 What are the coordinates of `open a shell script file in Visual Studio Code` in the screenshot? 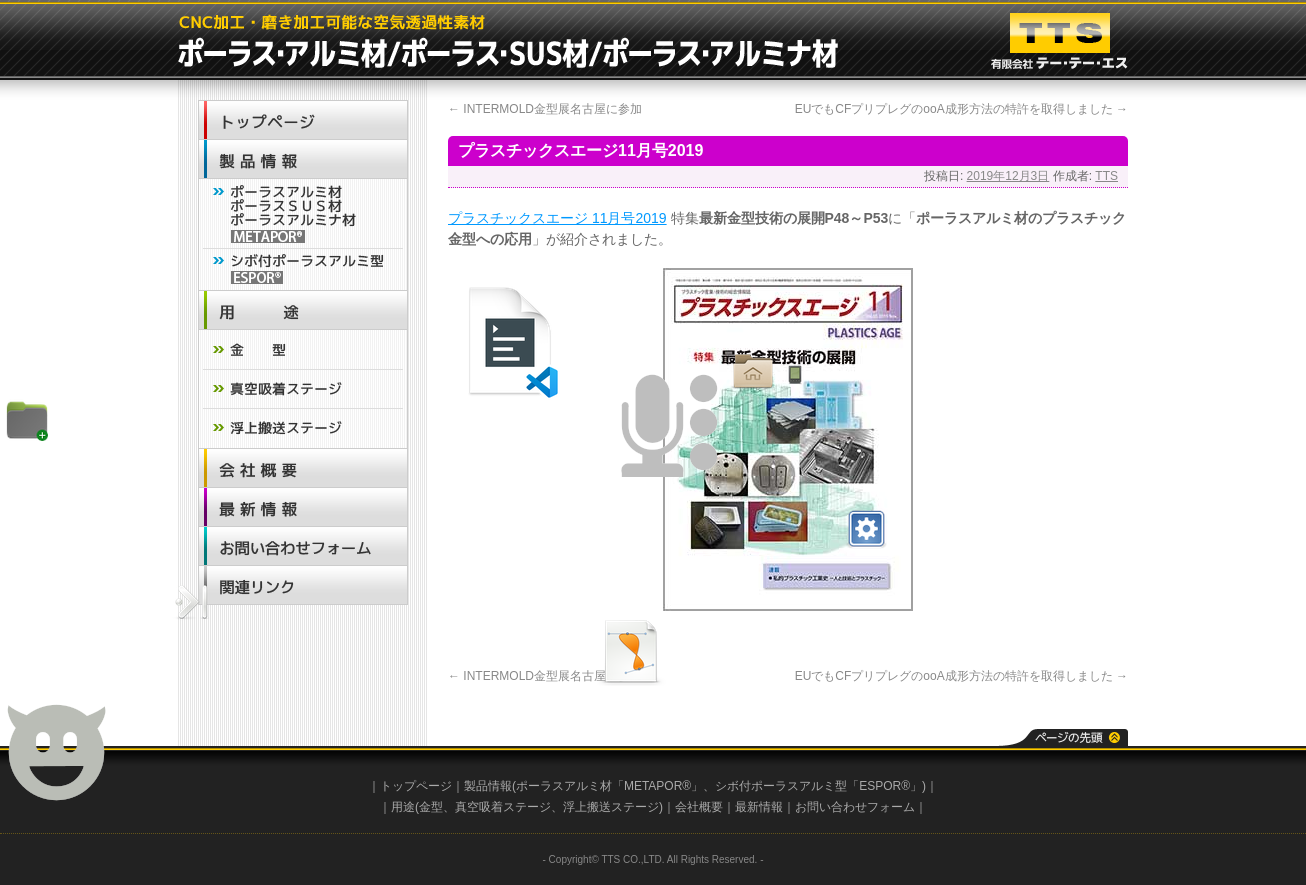 It's located at (510, 343).